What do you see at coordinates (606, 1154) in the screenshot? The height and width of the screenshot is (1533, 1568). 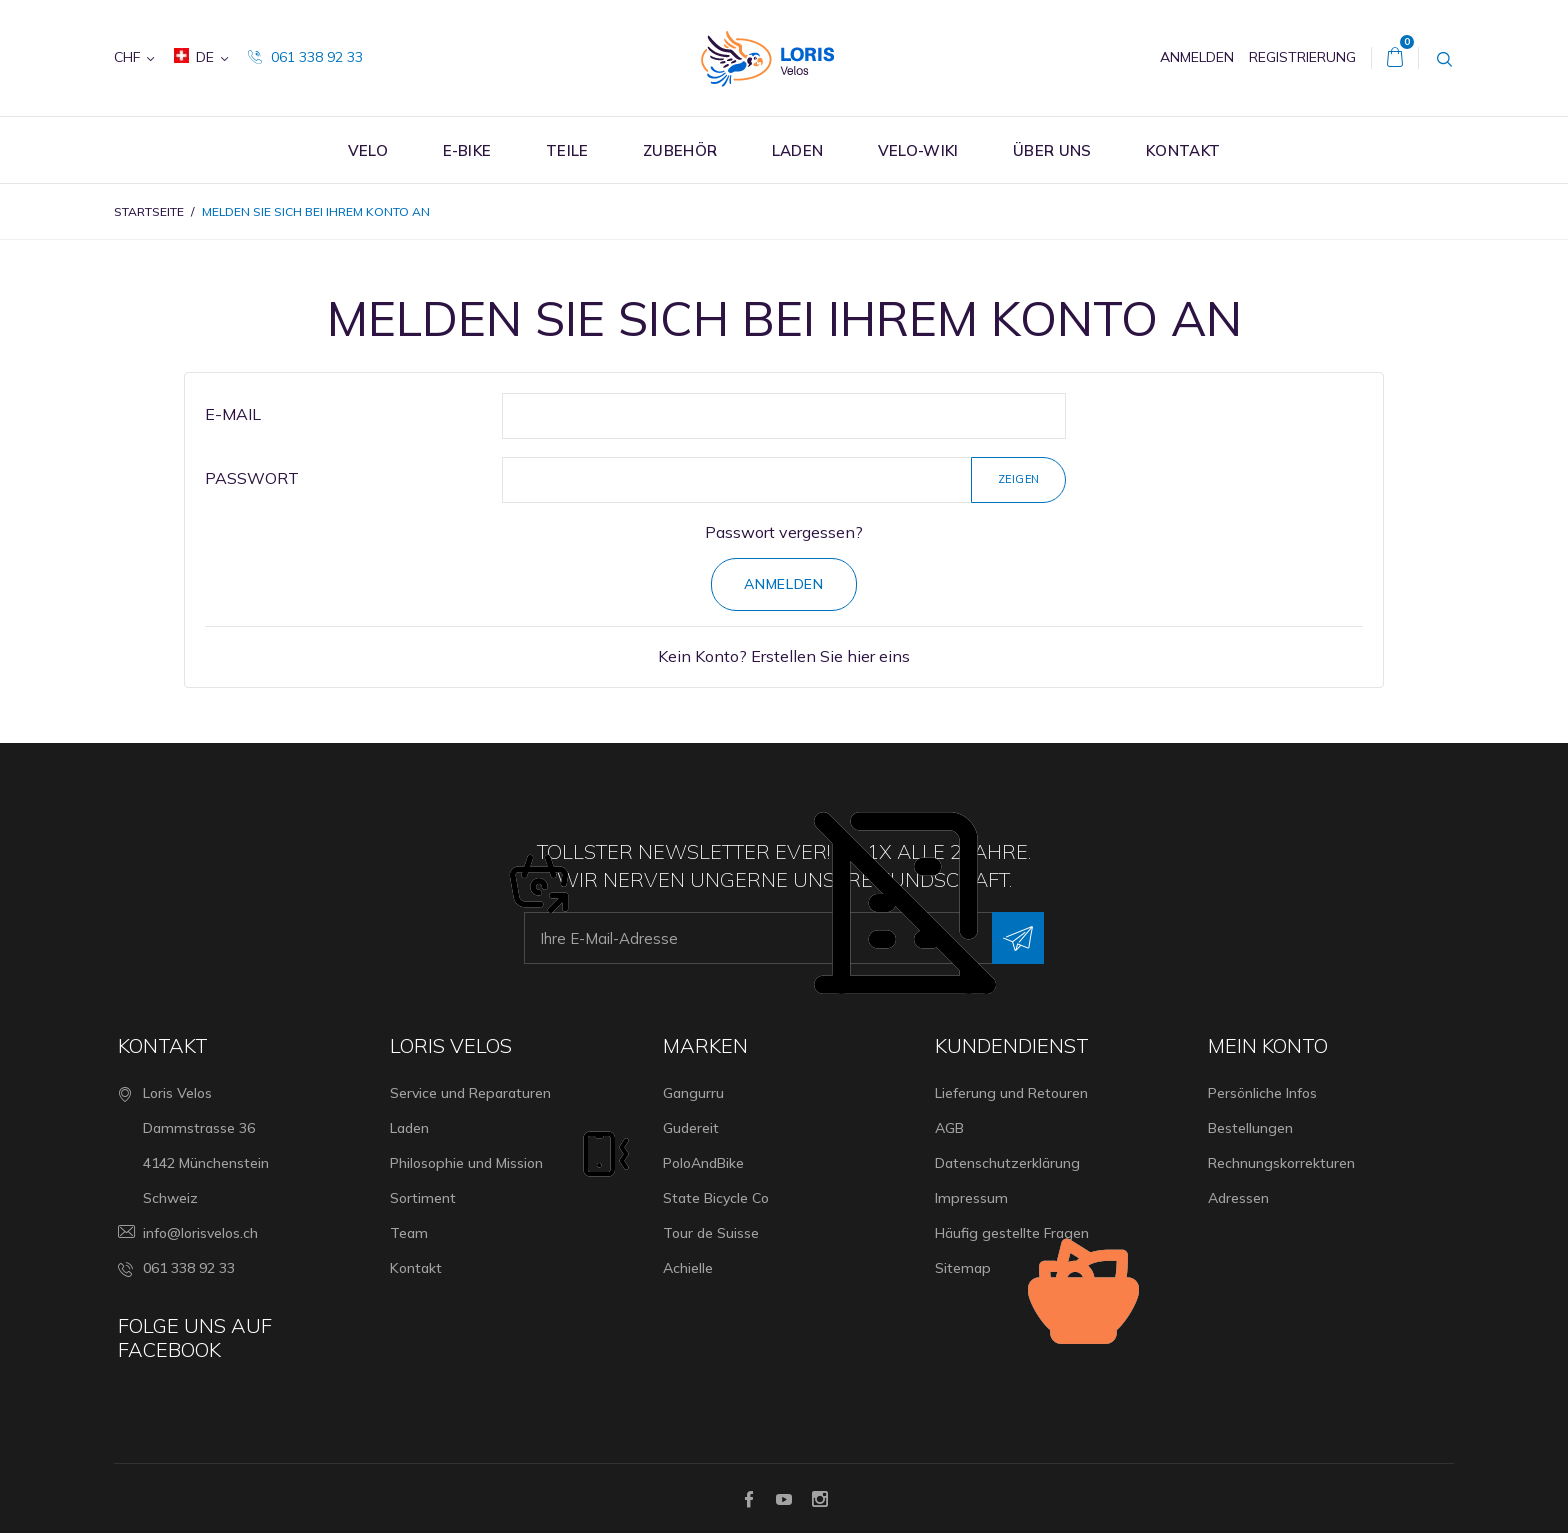 I see `phone is on vibrate mode` at bounding box center [606, 1154].